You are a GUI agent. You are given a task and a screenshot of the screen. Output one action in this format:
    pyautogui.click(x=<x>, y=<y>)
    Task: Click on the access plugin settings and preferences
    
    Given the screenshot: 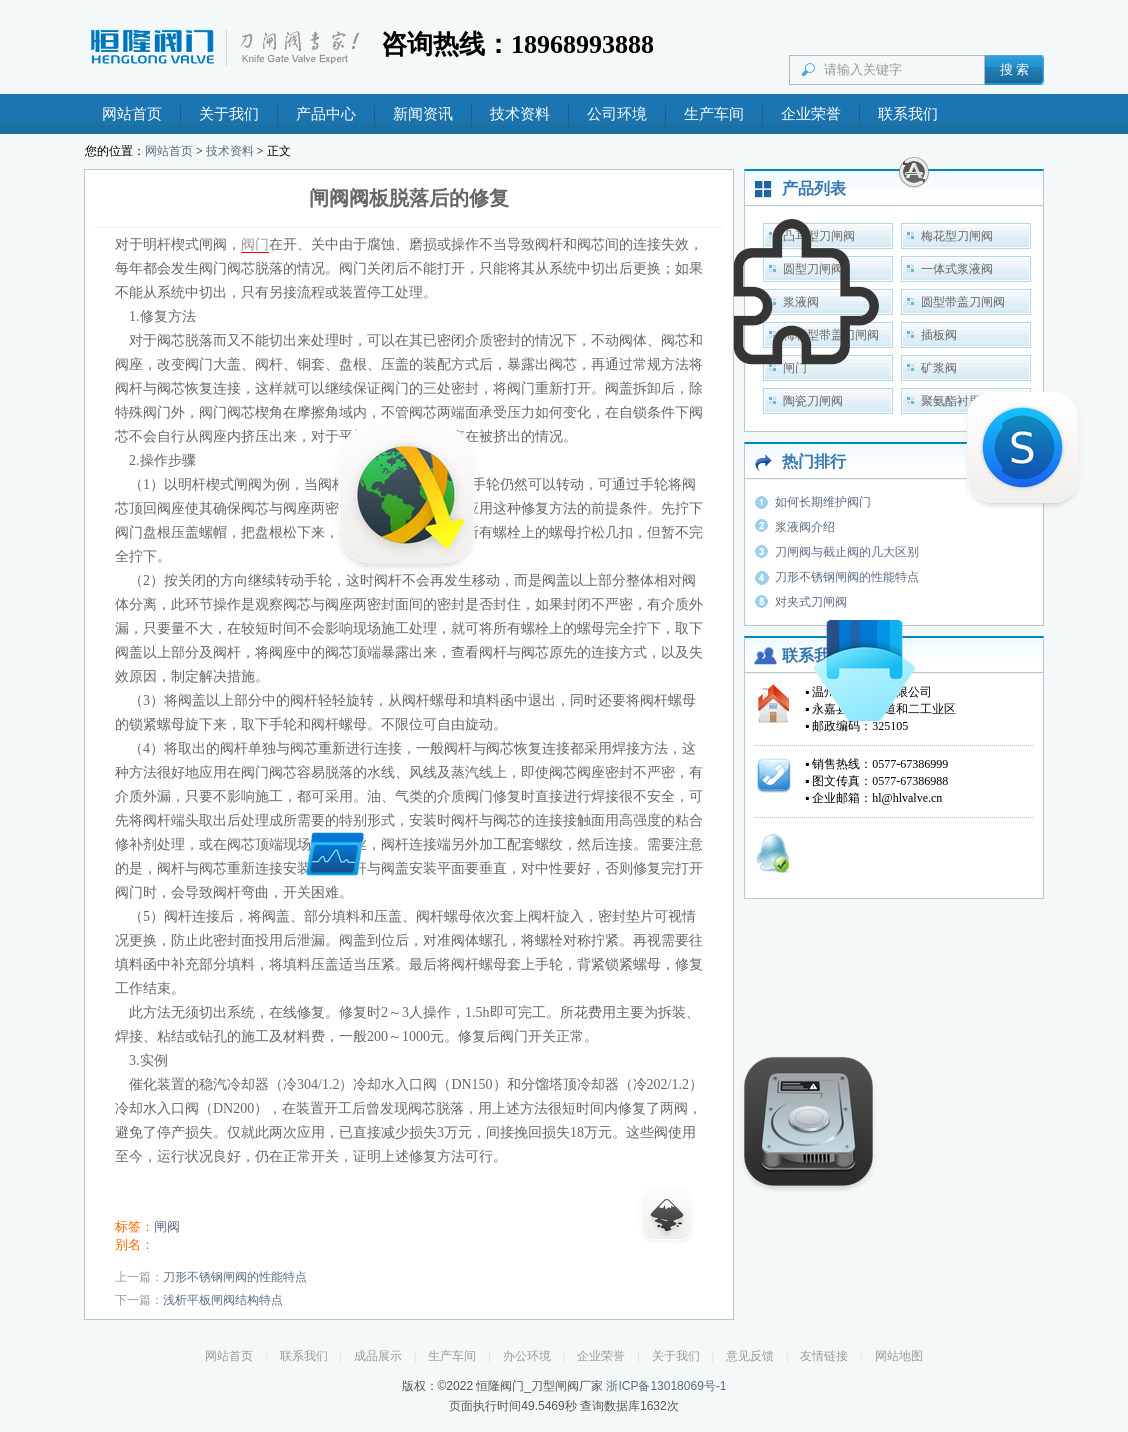 What is the action you would take?
    pyautogui.click(x=801, y=296)
    